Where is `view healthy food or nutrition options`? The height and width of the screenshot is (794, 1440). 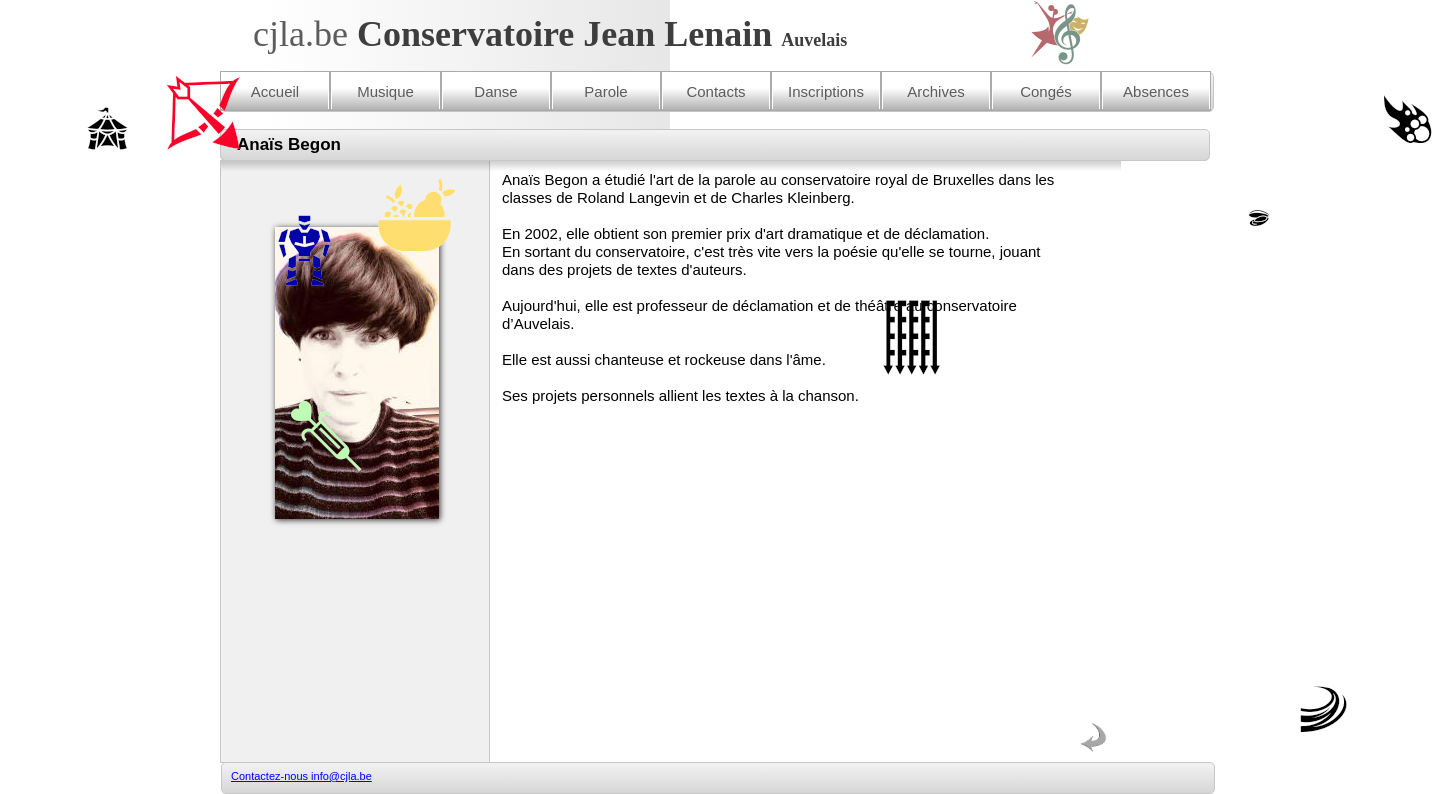 view healthy food or nutrition options is located at coordinates (417, 215).